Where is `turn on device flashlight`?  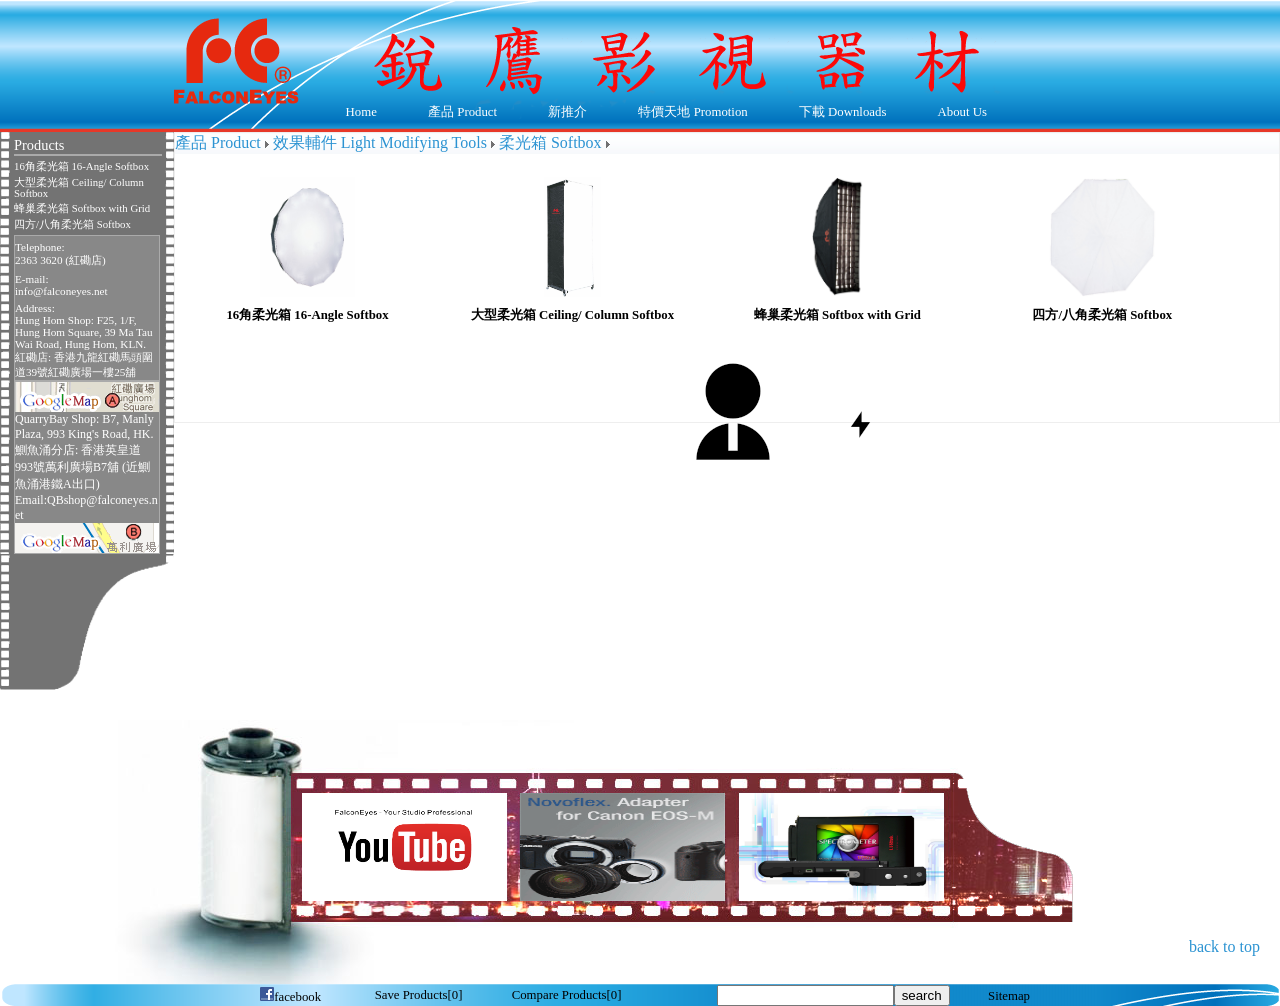 turn on device flashlight is located at coordinates (860, 424).